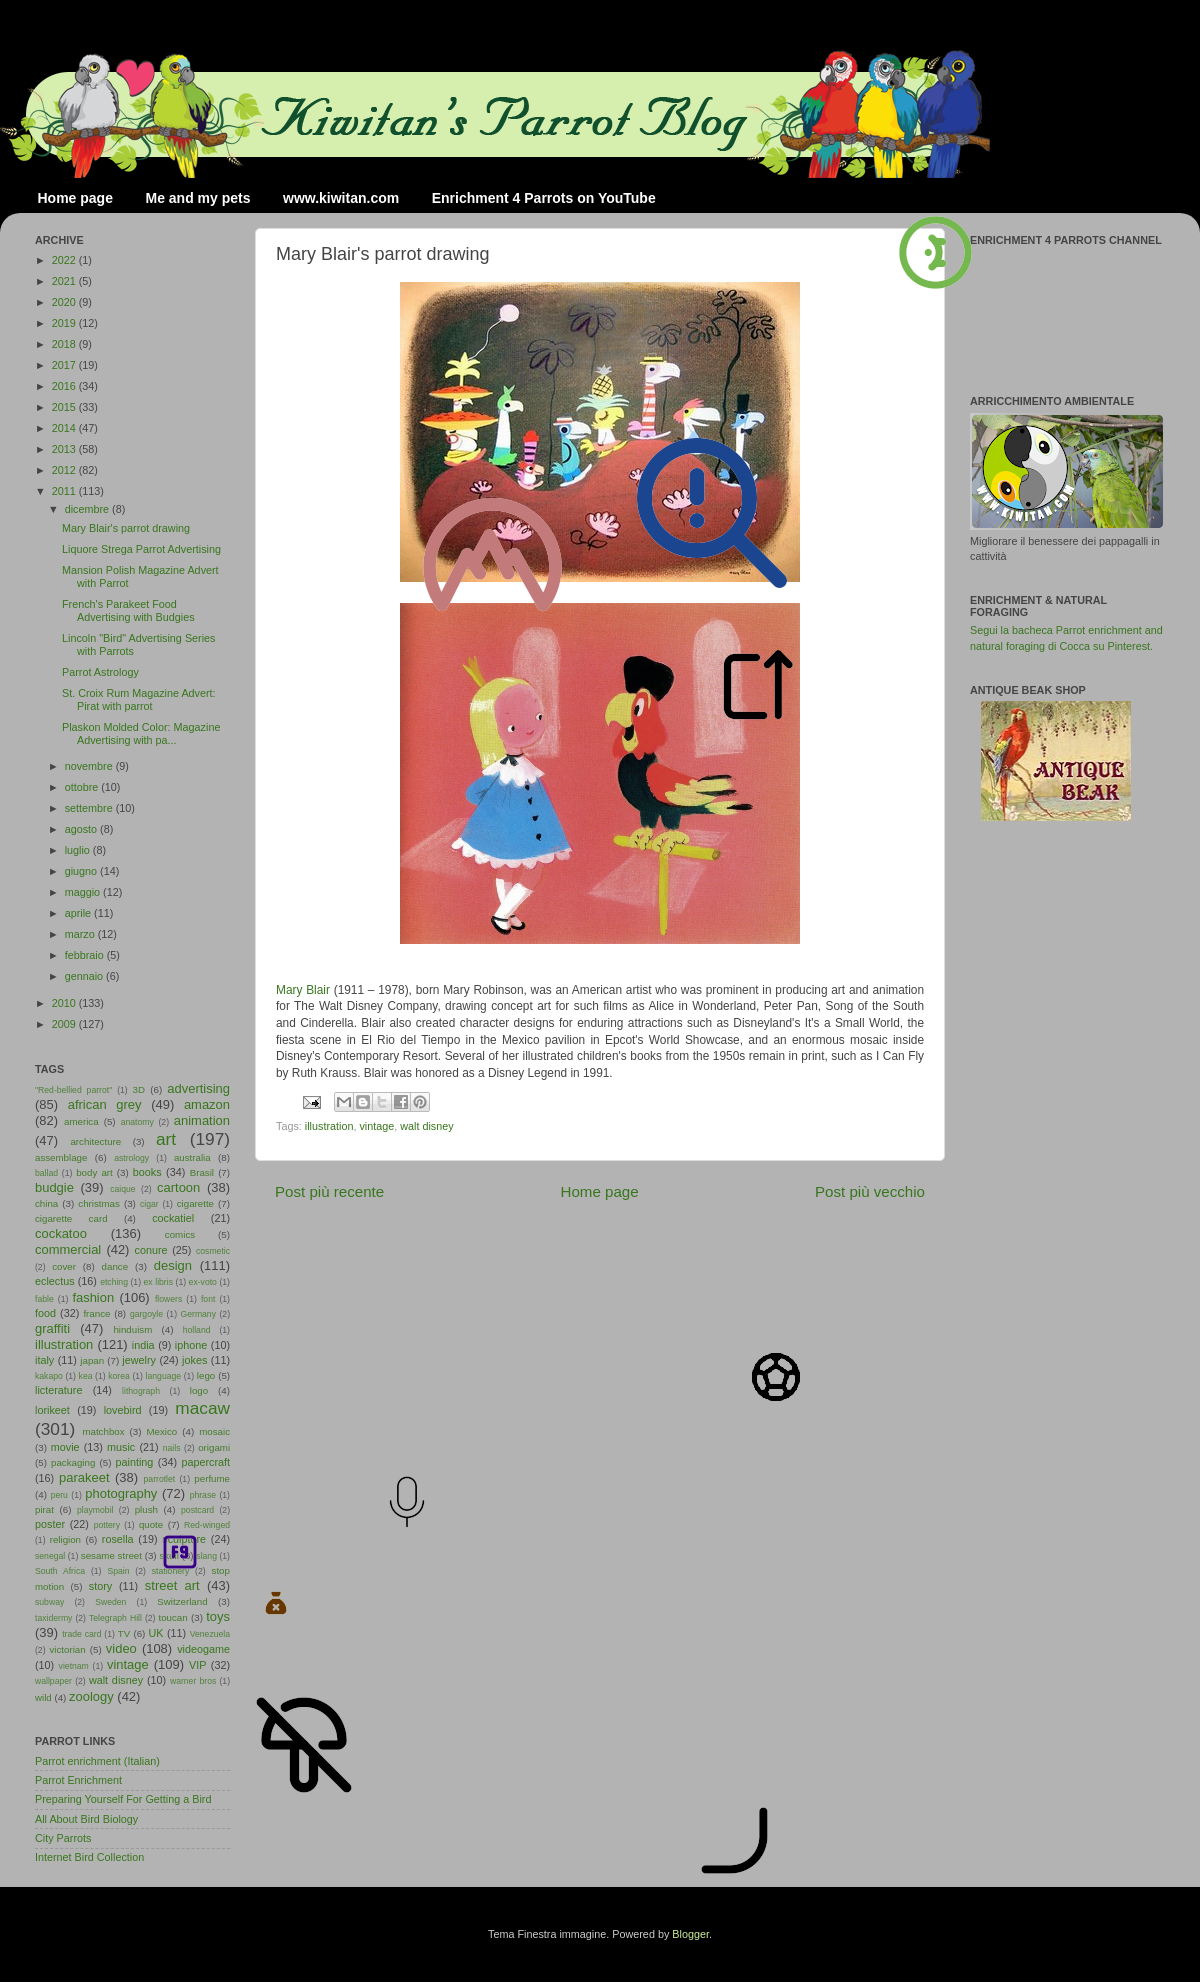 This screenshot has width=1200, height=1982. What do you see at coordinates (776, 1377) in the screenshot?
I see `access soccer or football content` at bounding box center [776, 1377].